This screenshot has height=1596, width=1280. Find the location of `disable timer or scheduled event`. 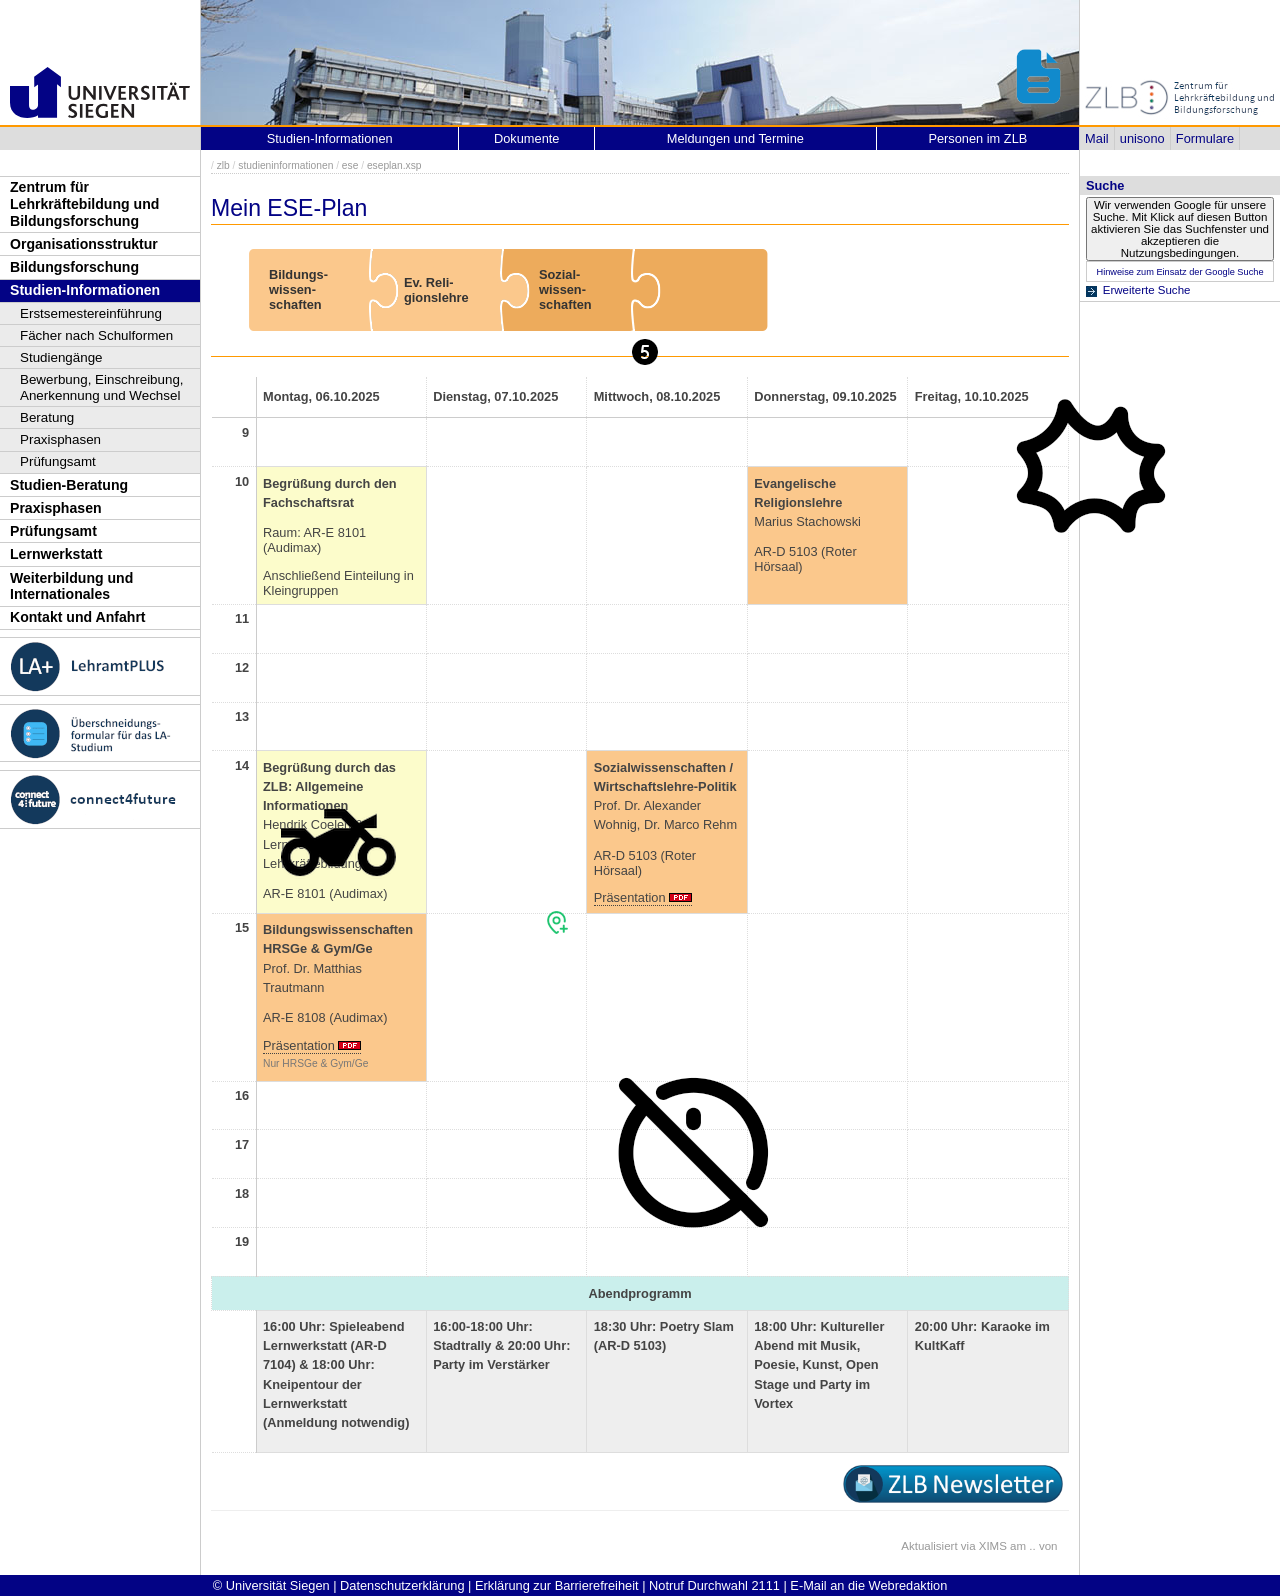

disable timer or scheduled event is located at coordinates (693, 1152).